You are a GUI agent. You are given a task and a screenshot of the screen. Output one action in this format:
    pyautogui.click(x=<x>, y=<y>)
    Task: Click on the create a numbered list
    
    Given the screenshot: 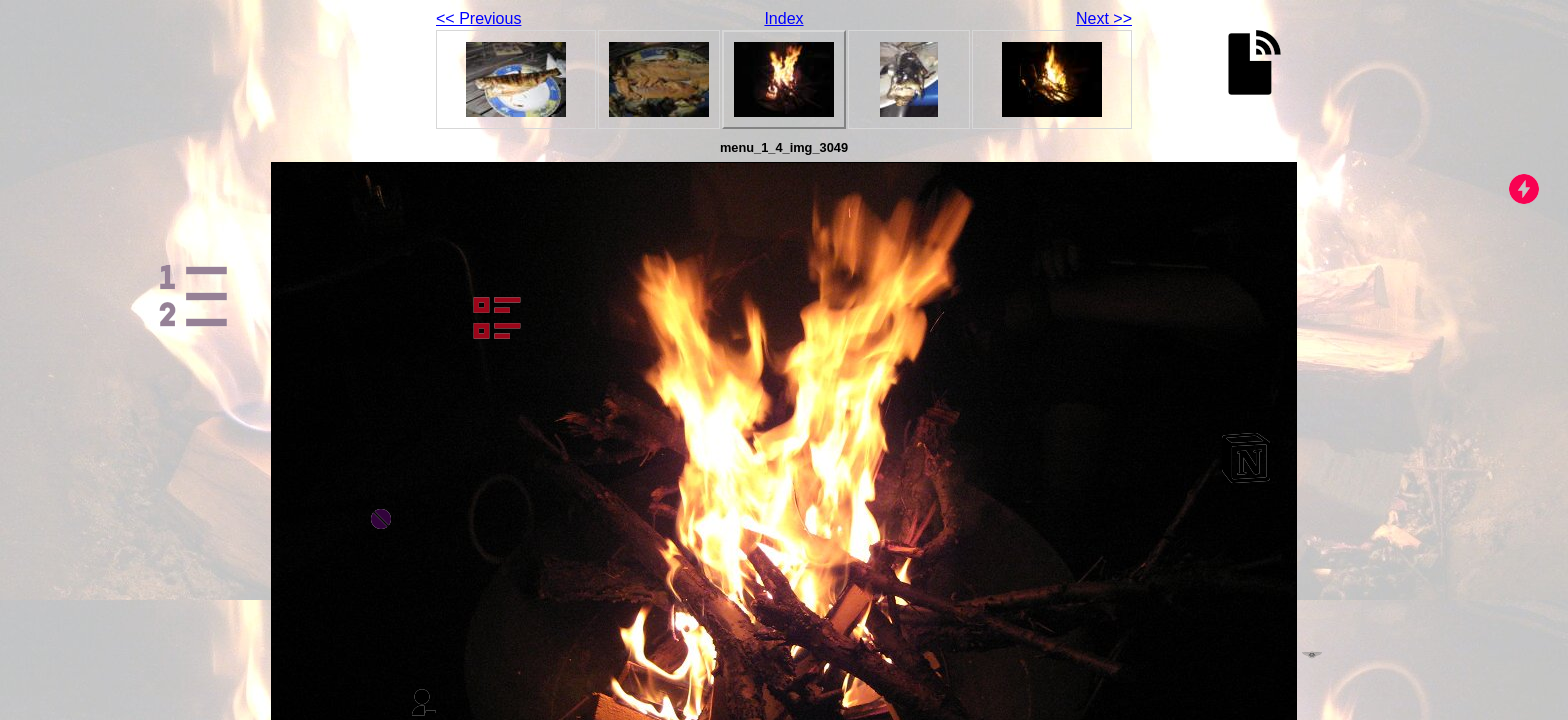 What is the action you would take?
    pyautogui.click(x=193, y=296)
    